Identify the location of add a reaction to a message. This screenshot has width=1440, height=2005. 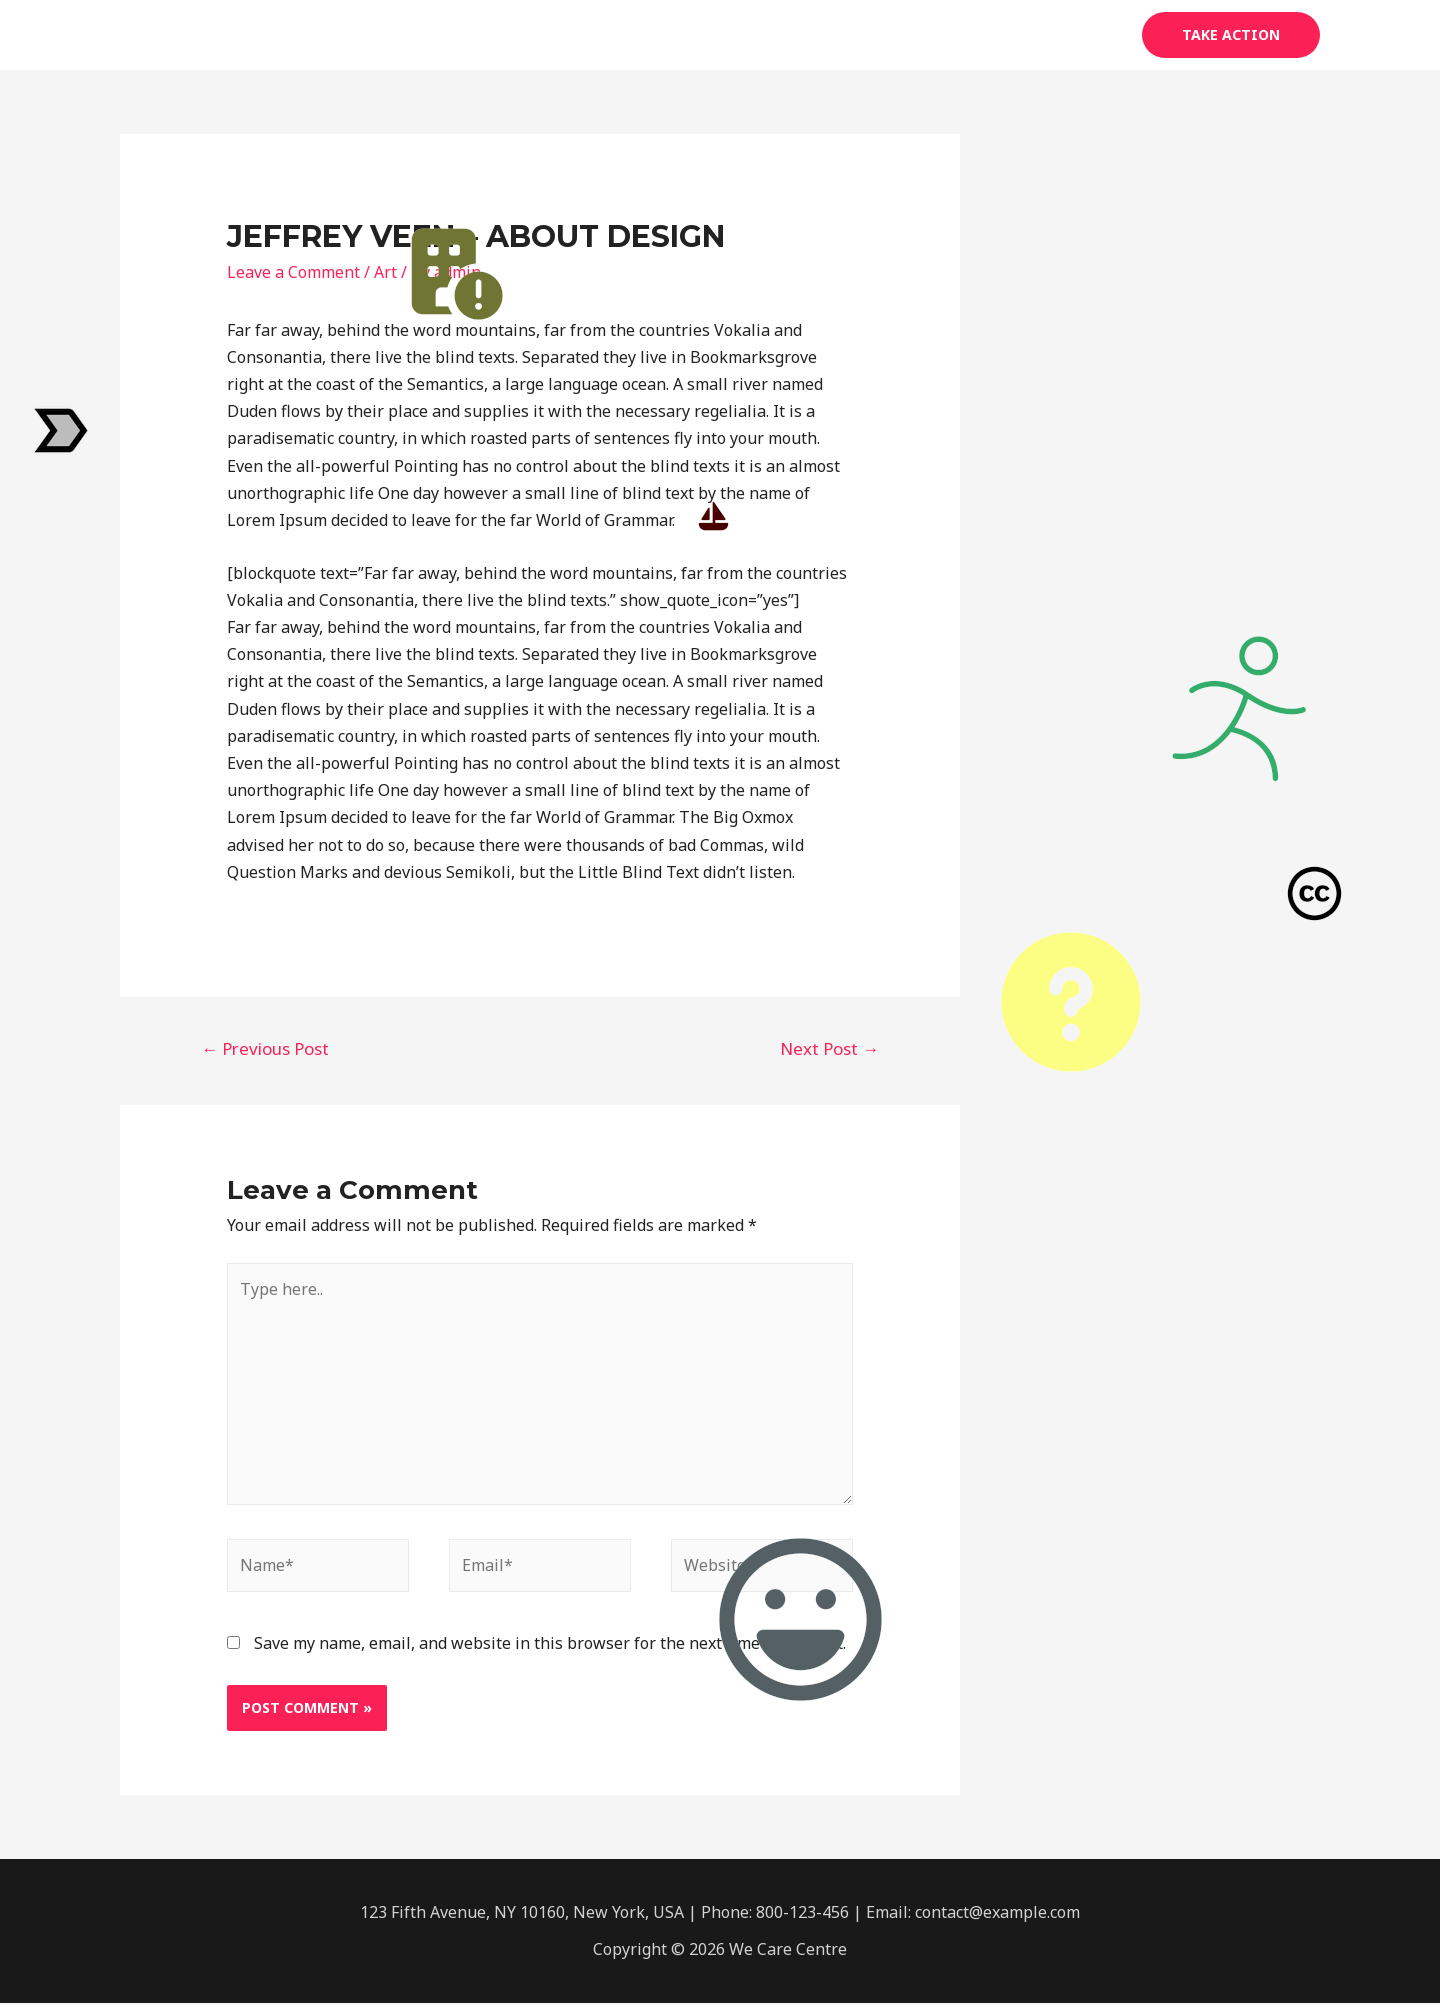
(800, 1619).